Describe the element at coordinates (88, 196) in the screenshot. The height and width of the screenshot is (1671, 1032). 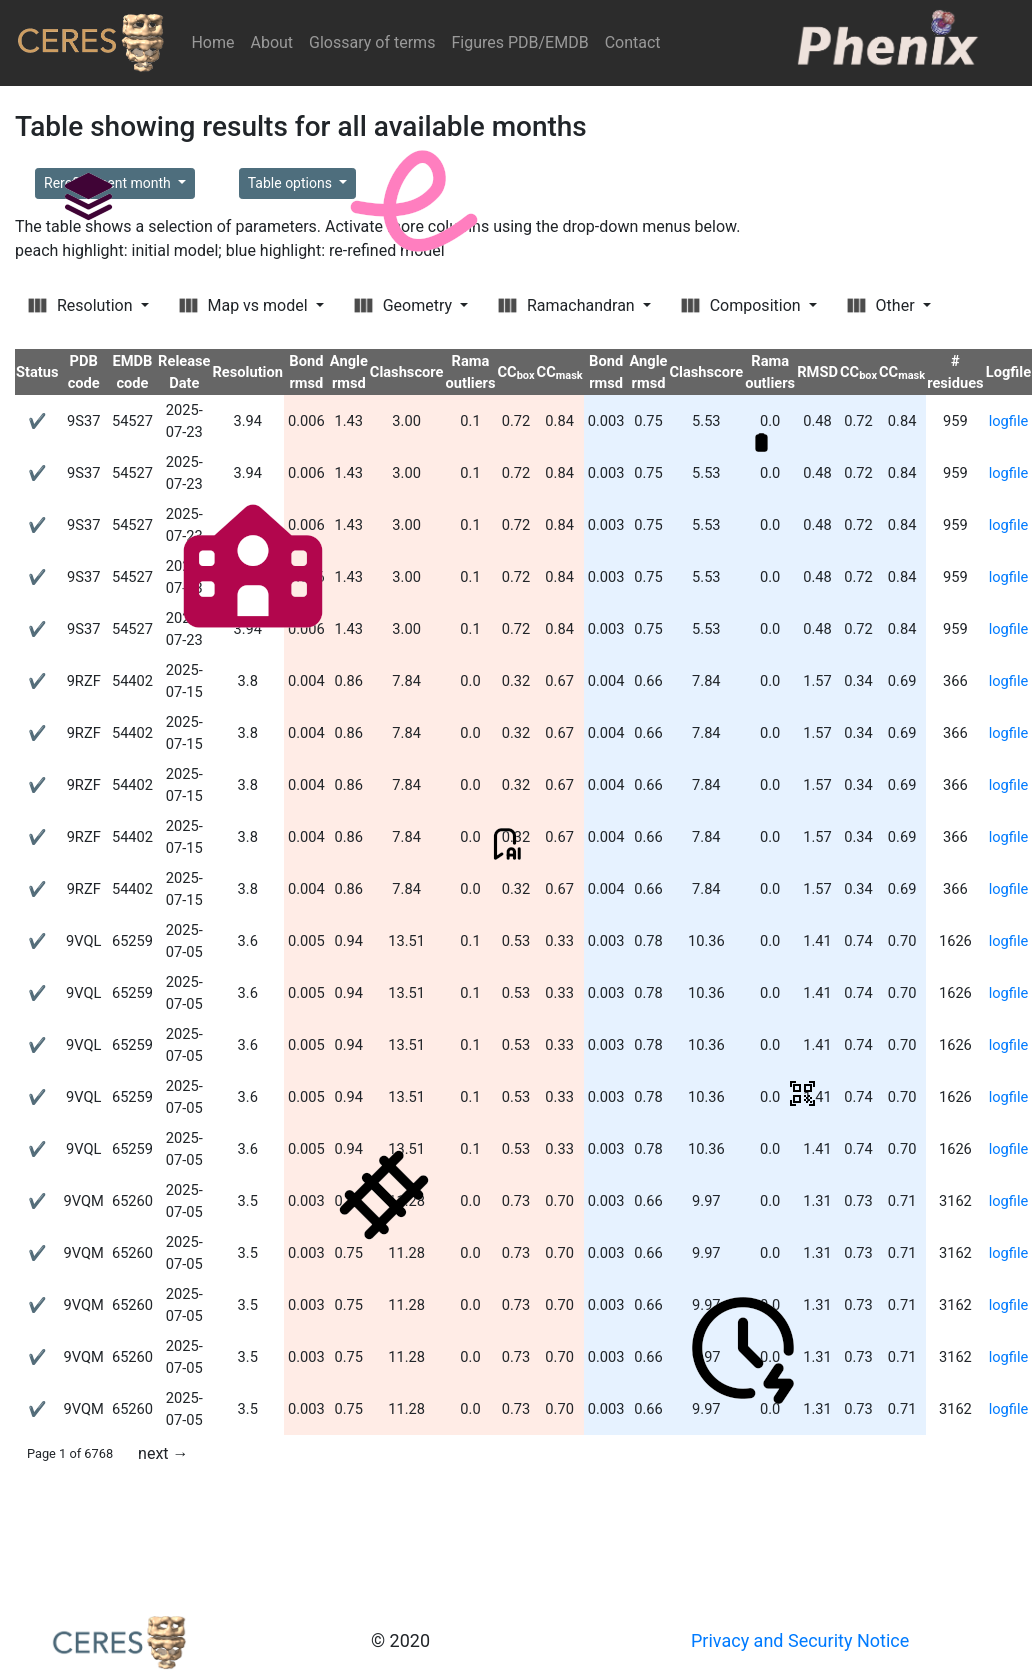
I see `view stacked layers or content` at that location.